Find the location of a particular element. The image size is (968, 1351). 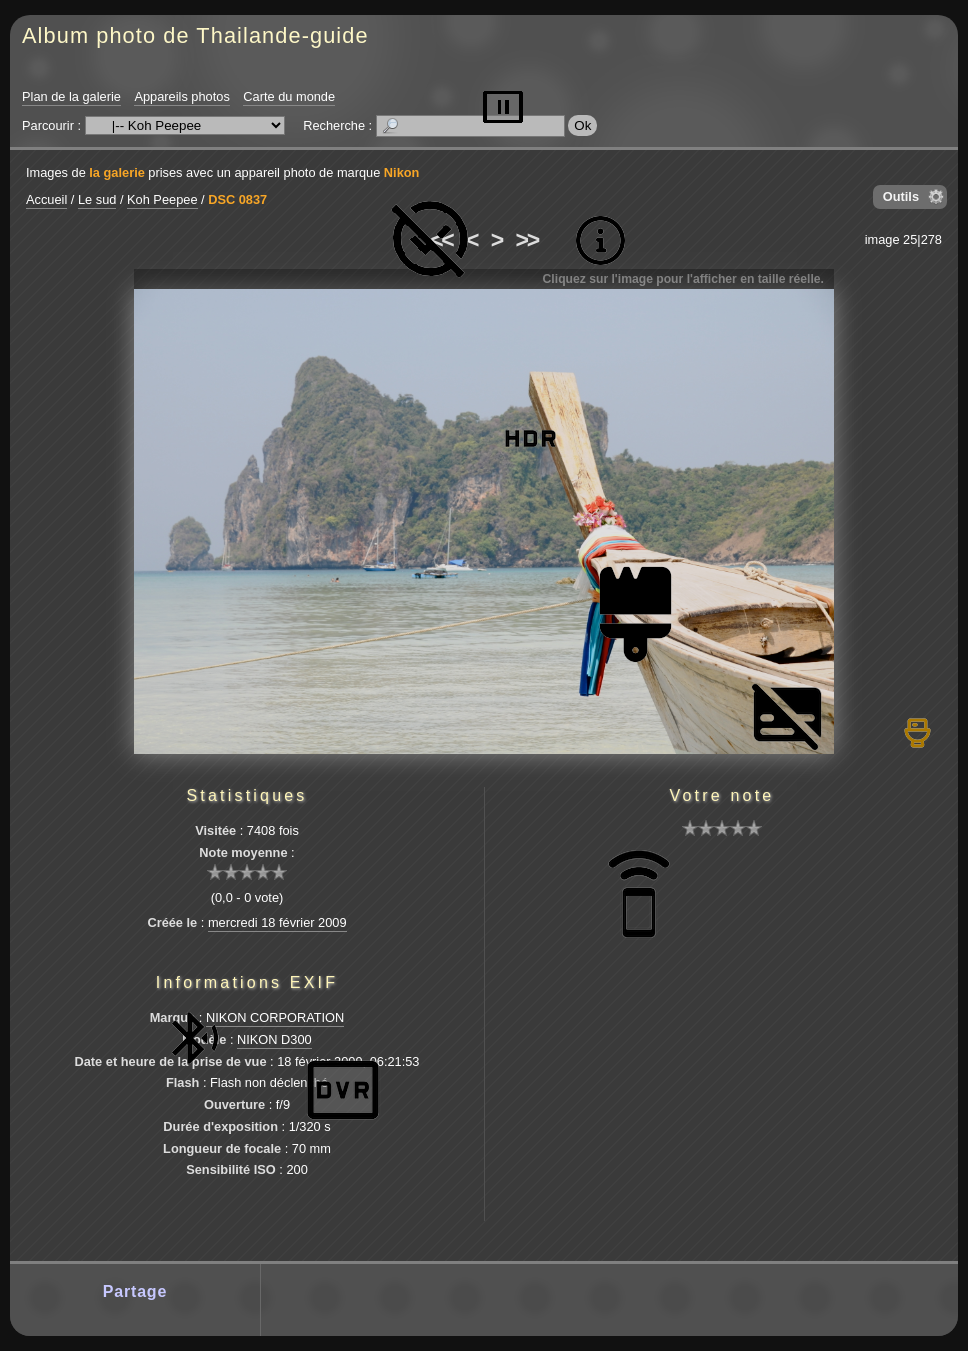

pause an ongoing presentation is located at coordinates (503, 107).